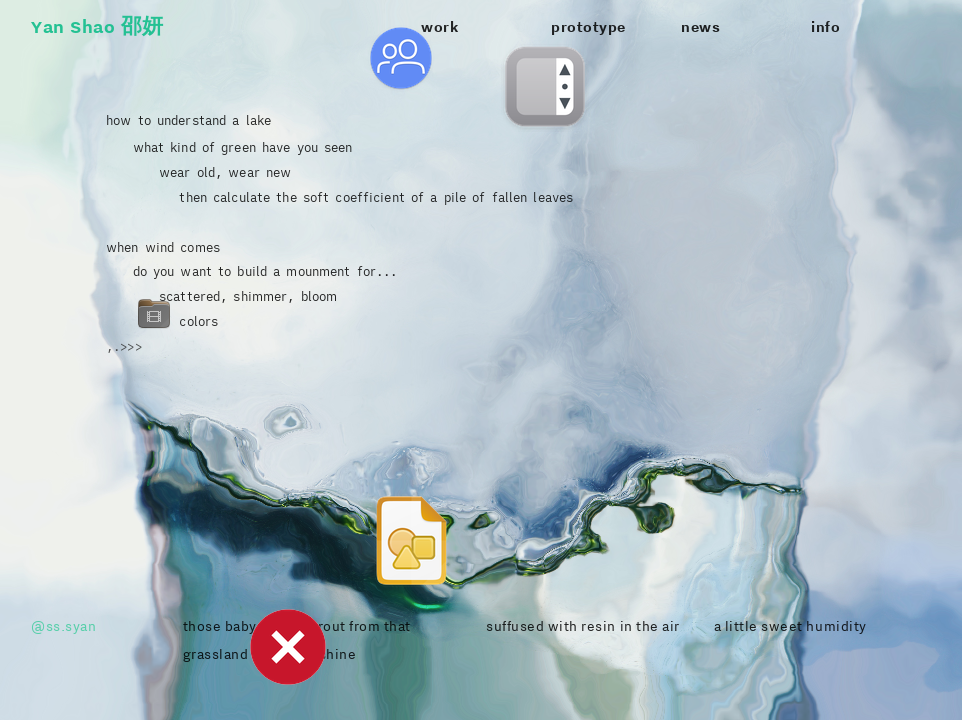 The width and height of the screenshot is (962, 720). I want to click on adjust scroll bar behavior settings, so click(545, 88).